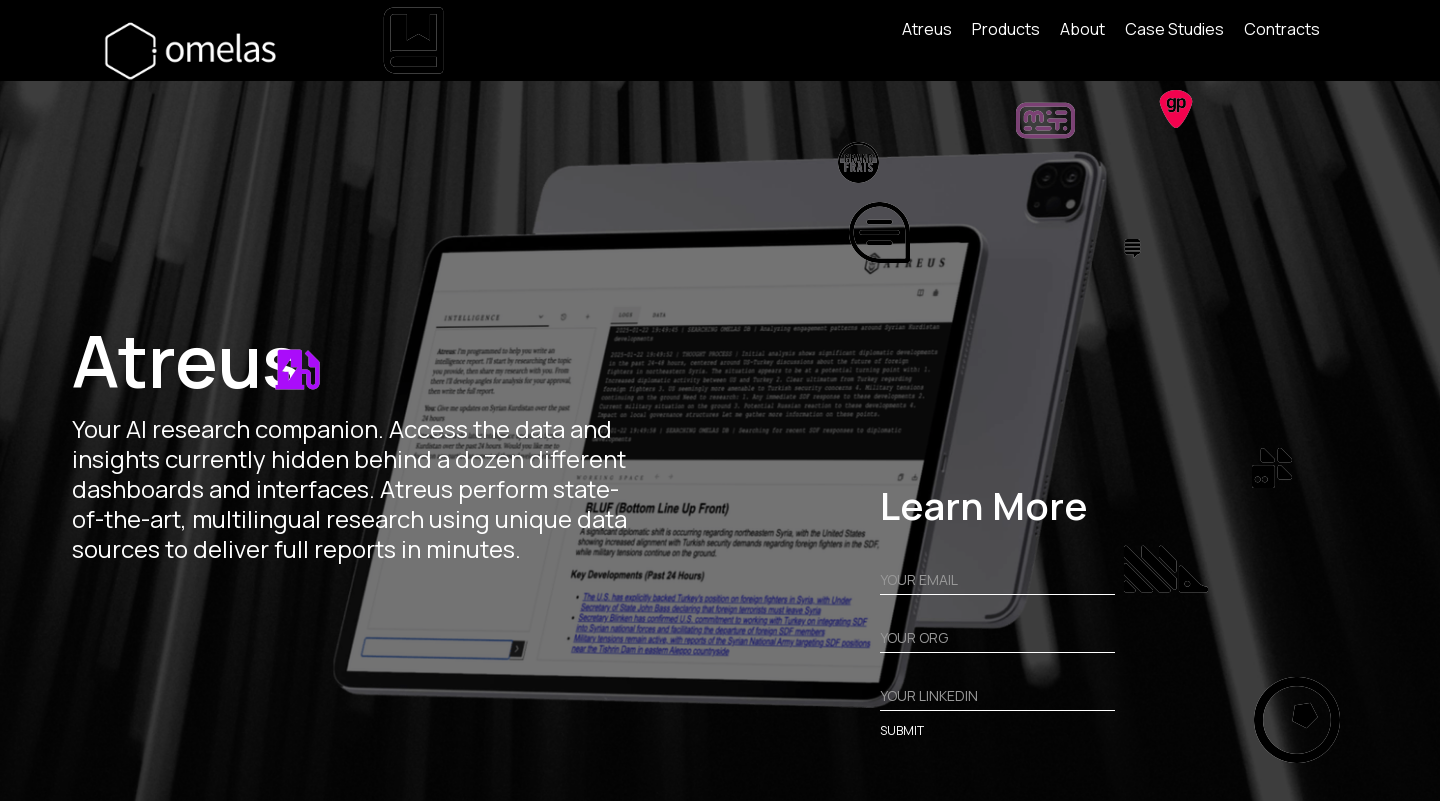  Describe the element at coordinates (297, 369) in the screenshot. I see `find nearby EV charging stations` at that location.